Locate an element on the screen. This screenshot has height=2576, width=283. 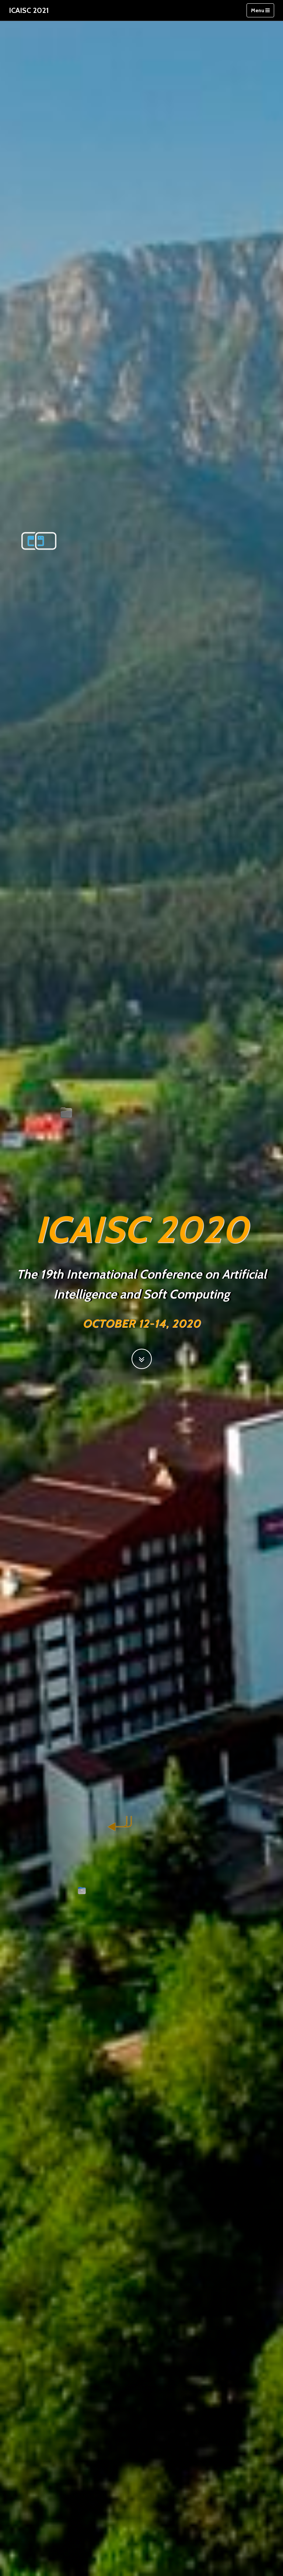
reply to all recipients in an email thread is located at coordinates (119, 1823).